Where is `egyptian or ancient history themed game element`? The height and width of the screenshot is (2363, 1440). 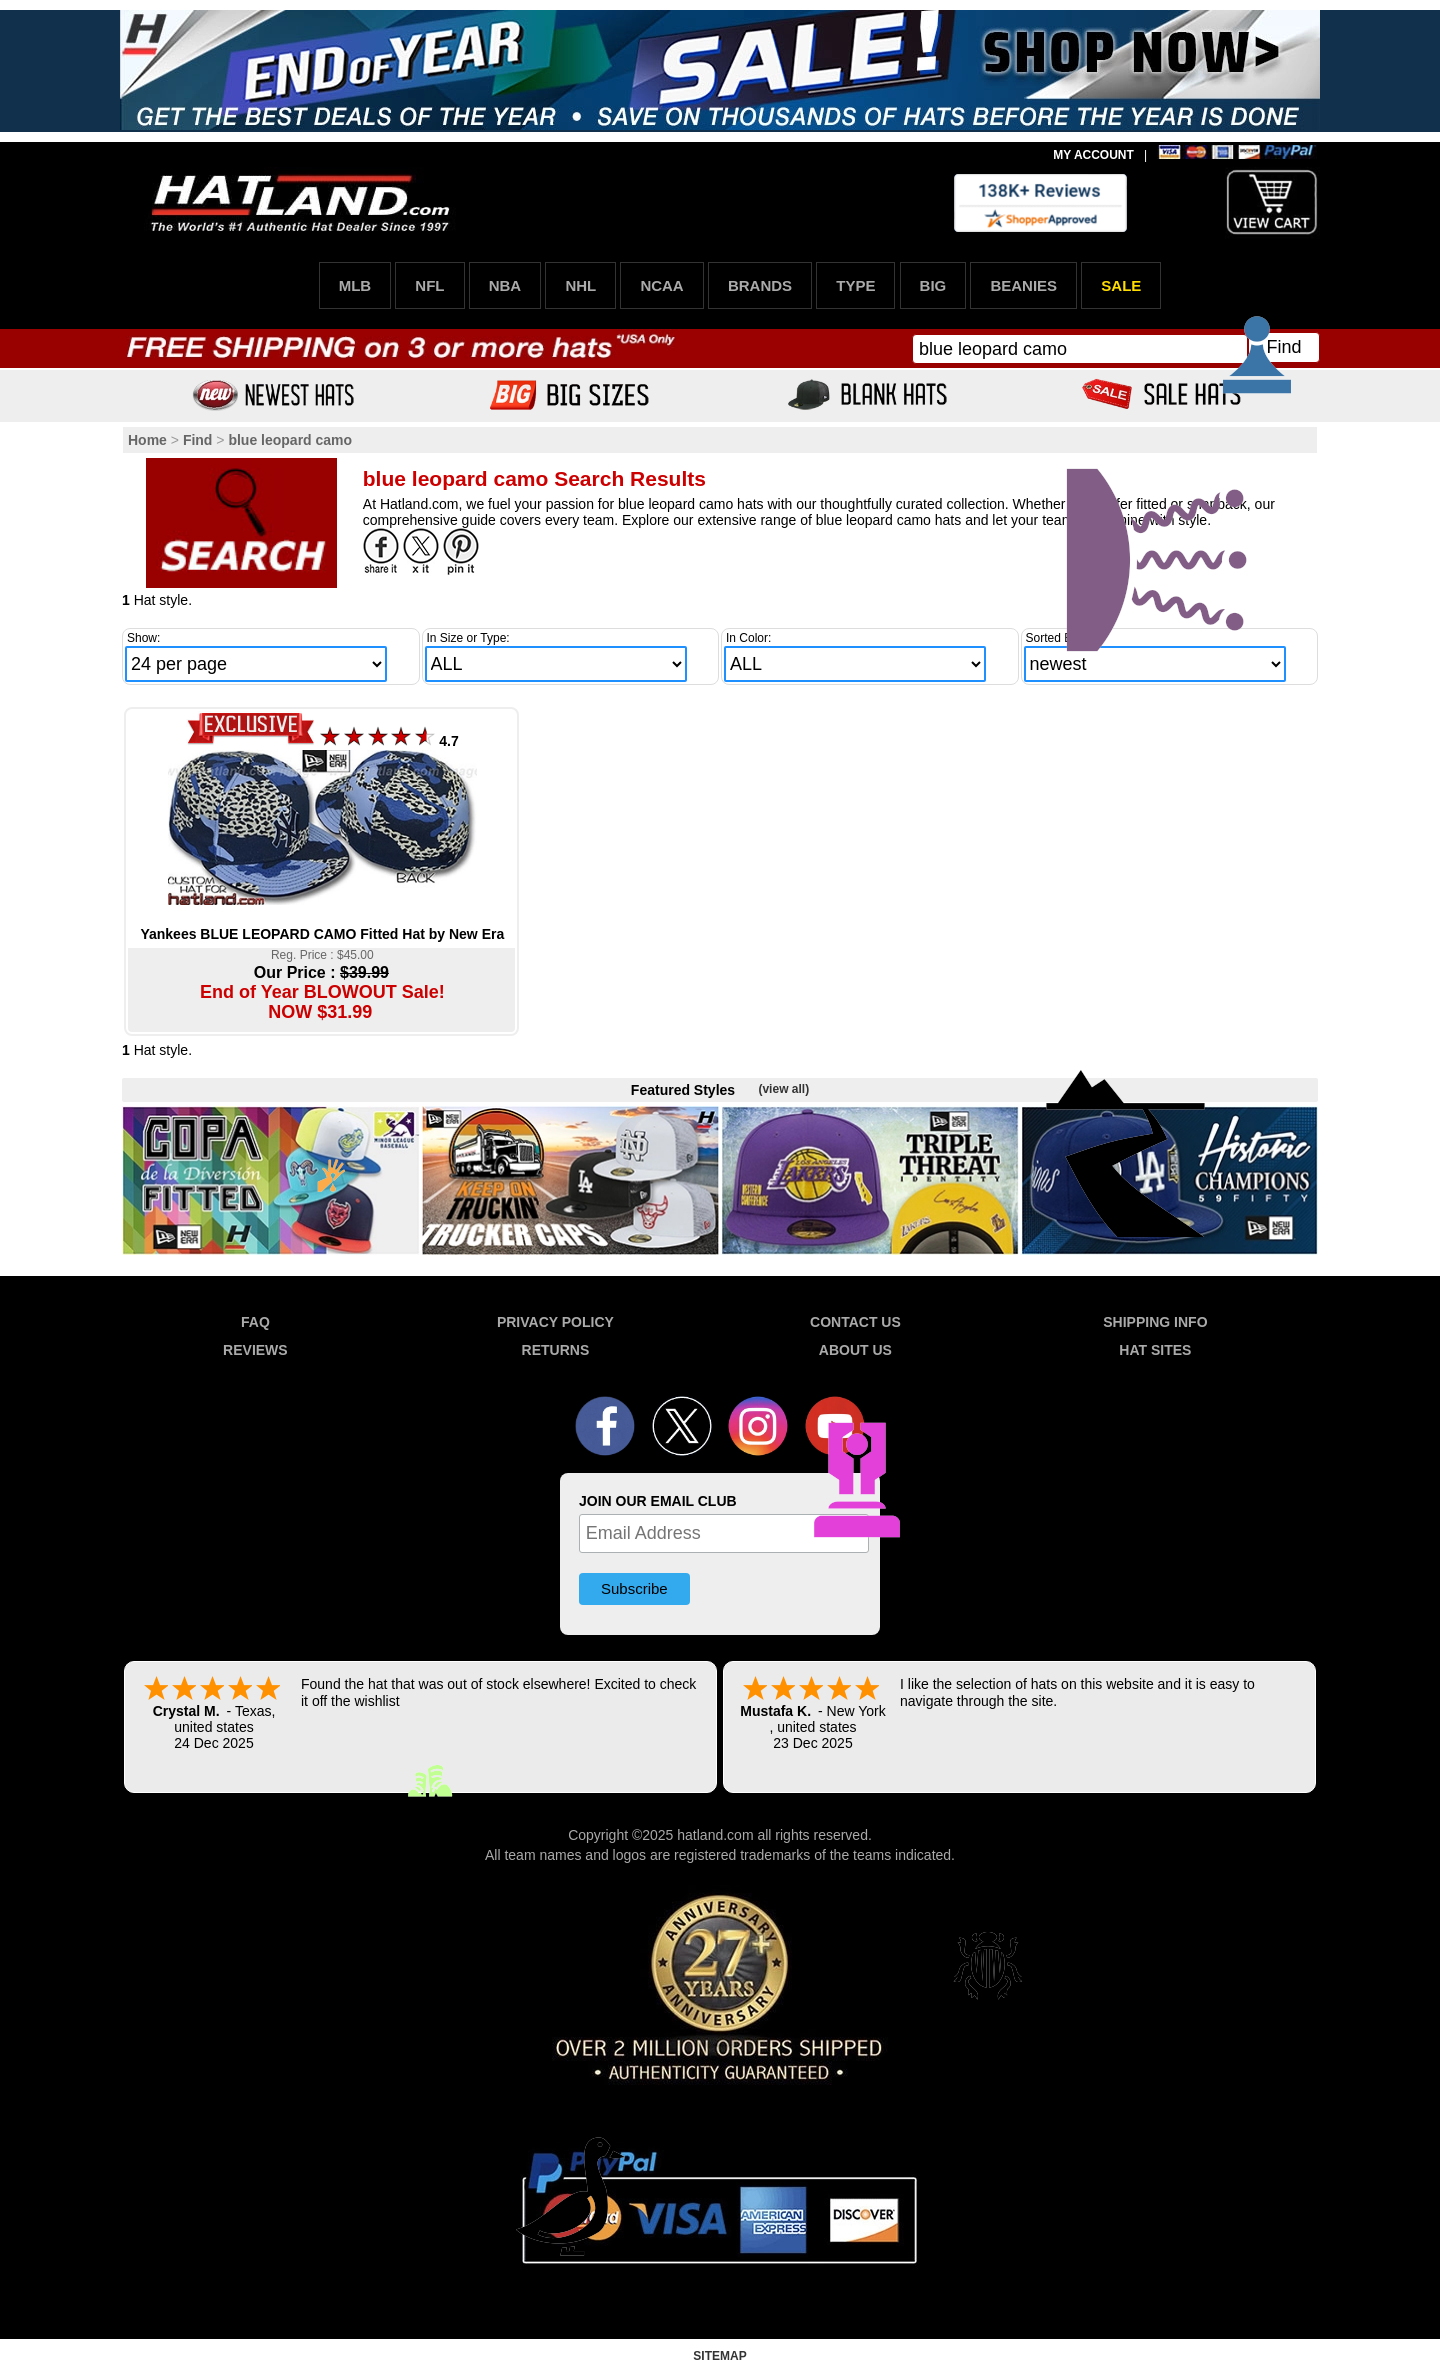
egyptian or ancient history themed game element is located at coordinates (988, 1966).